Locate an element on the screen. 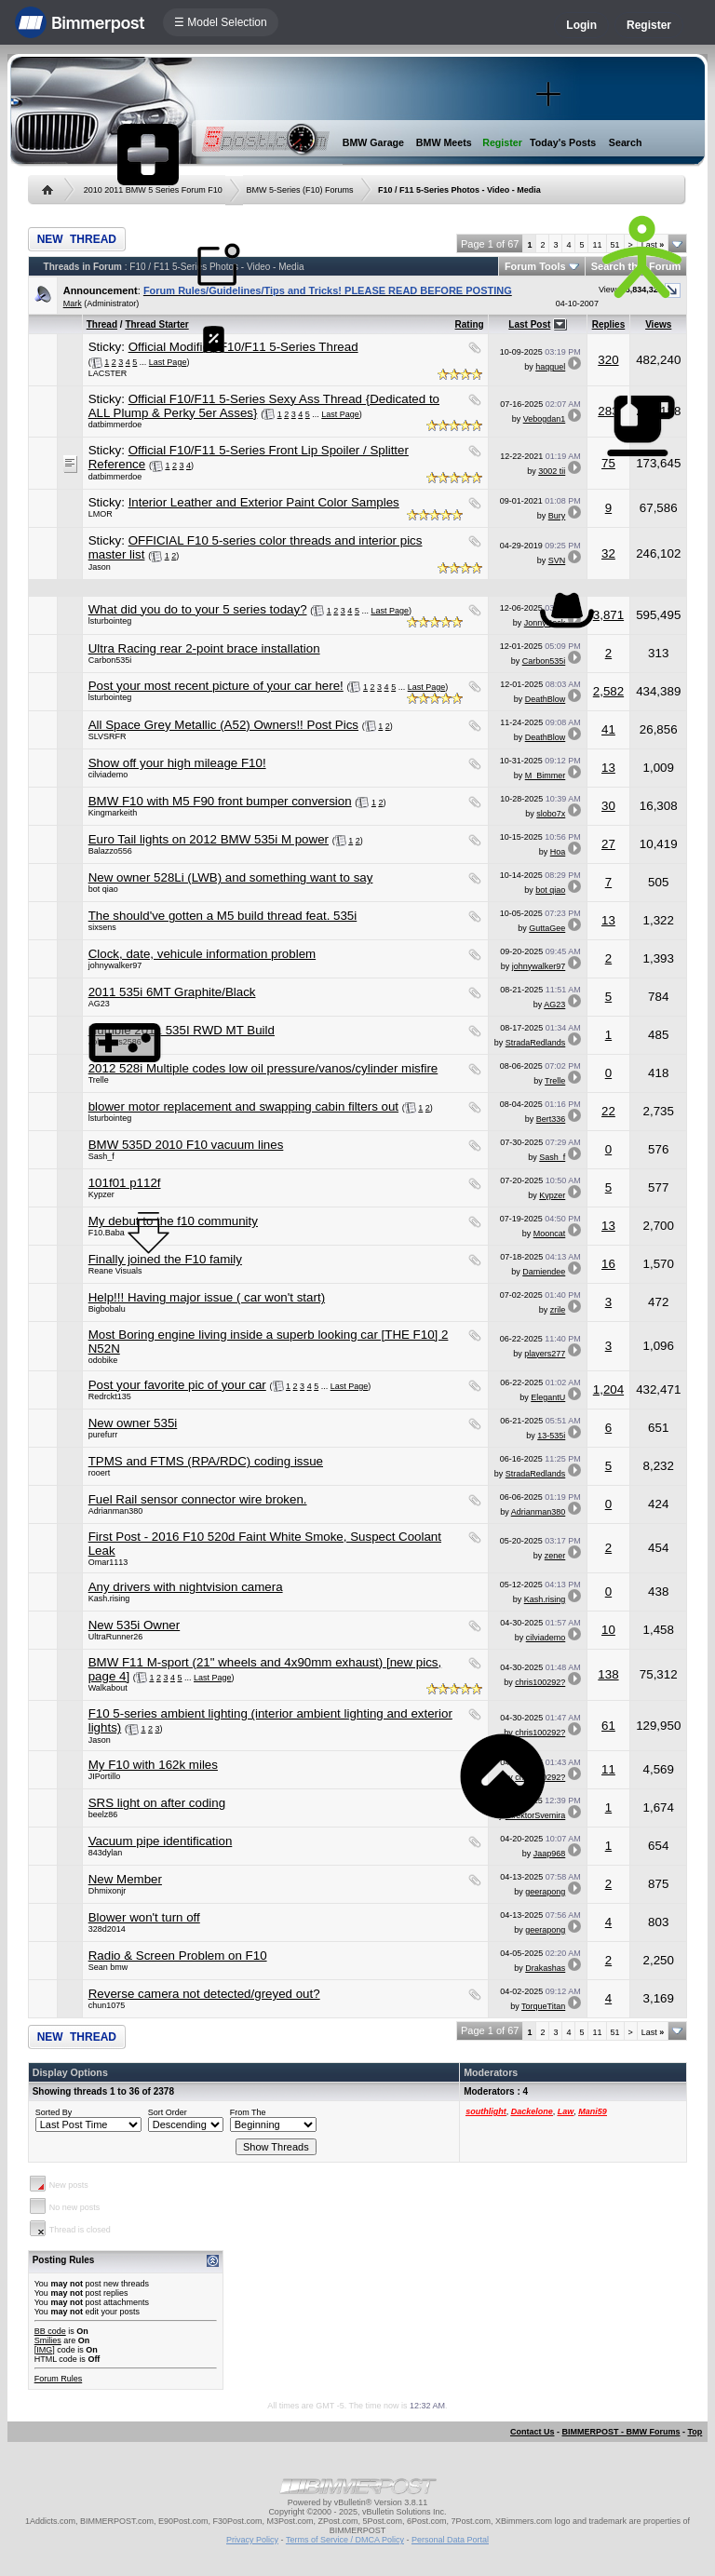 The height and width of the screenshot is (2576, 715). find nearby hospitals or medical facilities is located at coordinates (148, 155).